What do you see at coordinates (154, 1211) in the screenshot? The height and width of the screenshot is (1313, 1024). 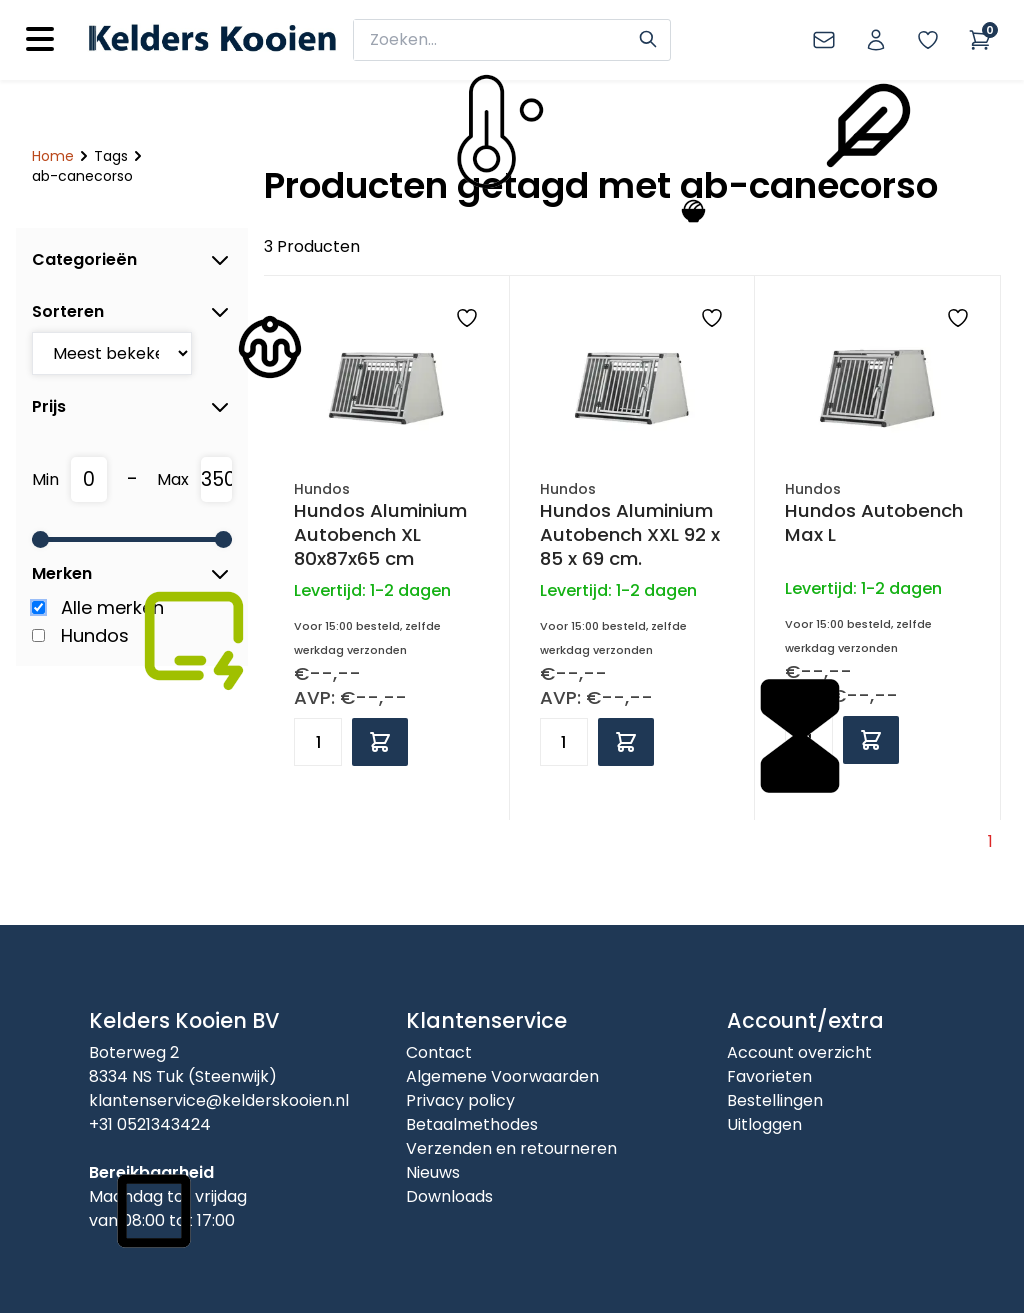 I see `stop media playback` at bounding box center [154, 1211].